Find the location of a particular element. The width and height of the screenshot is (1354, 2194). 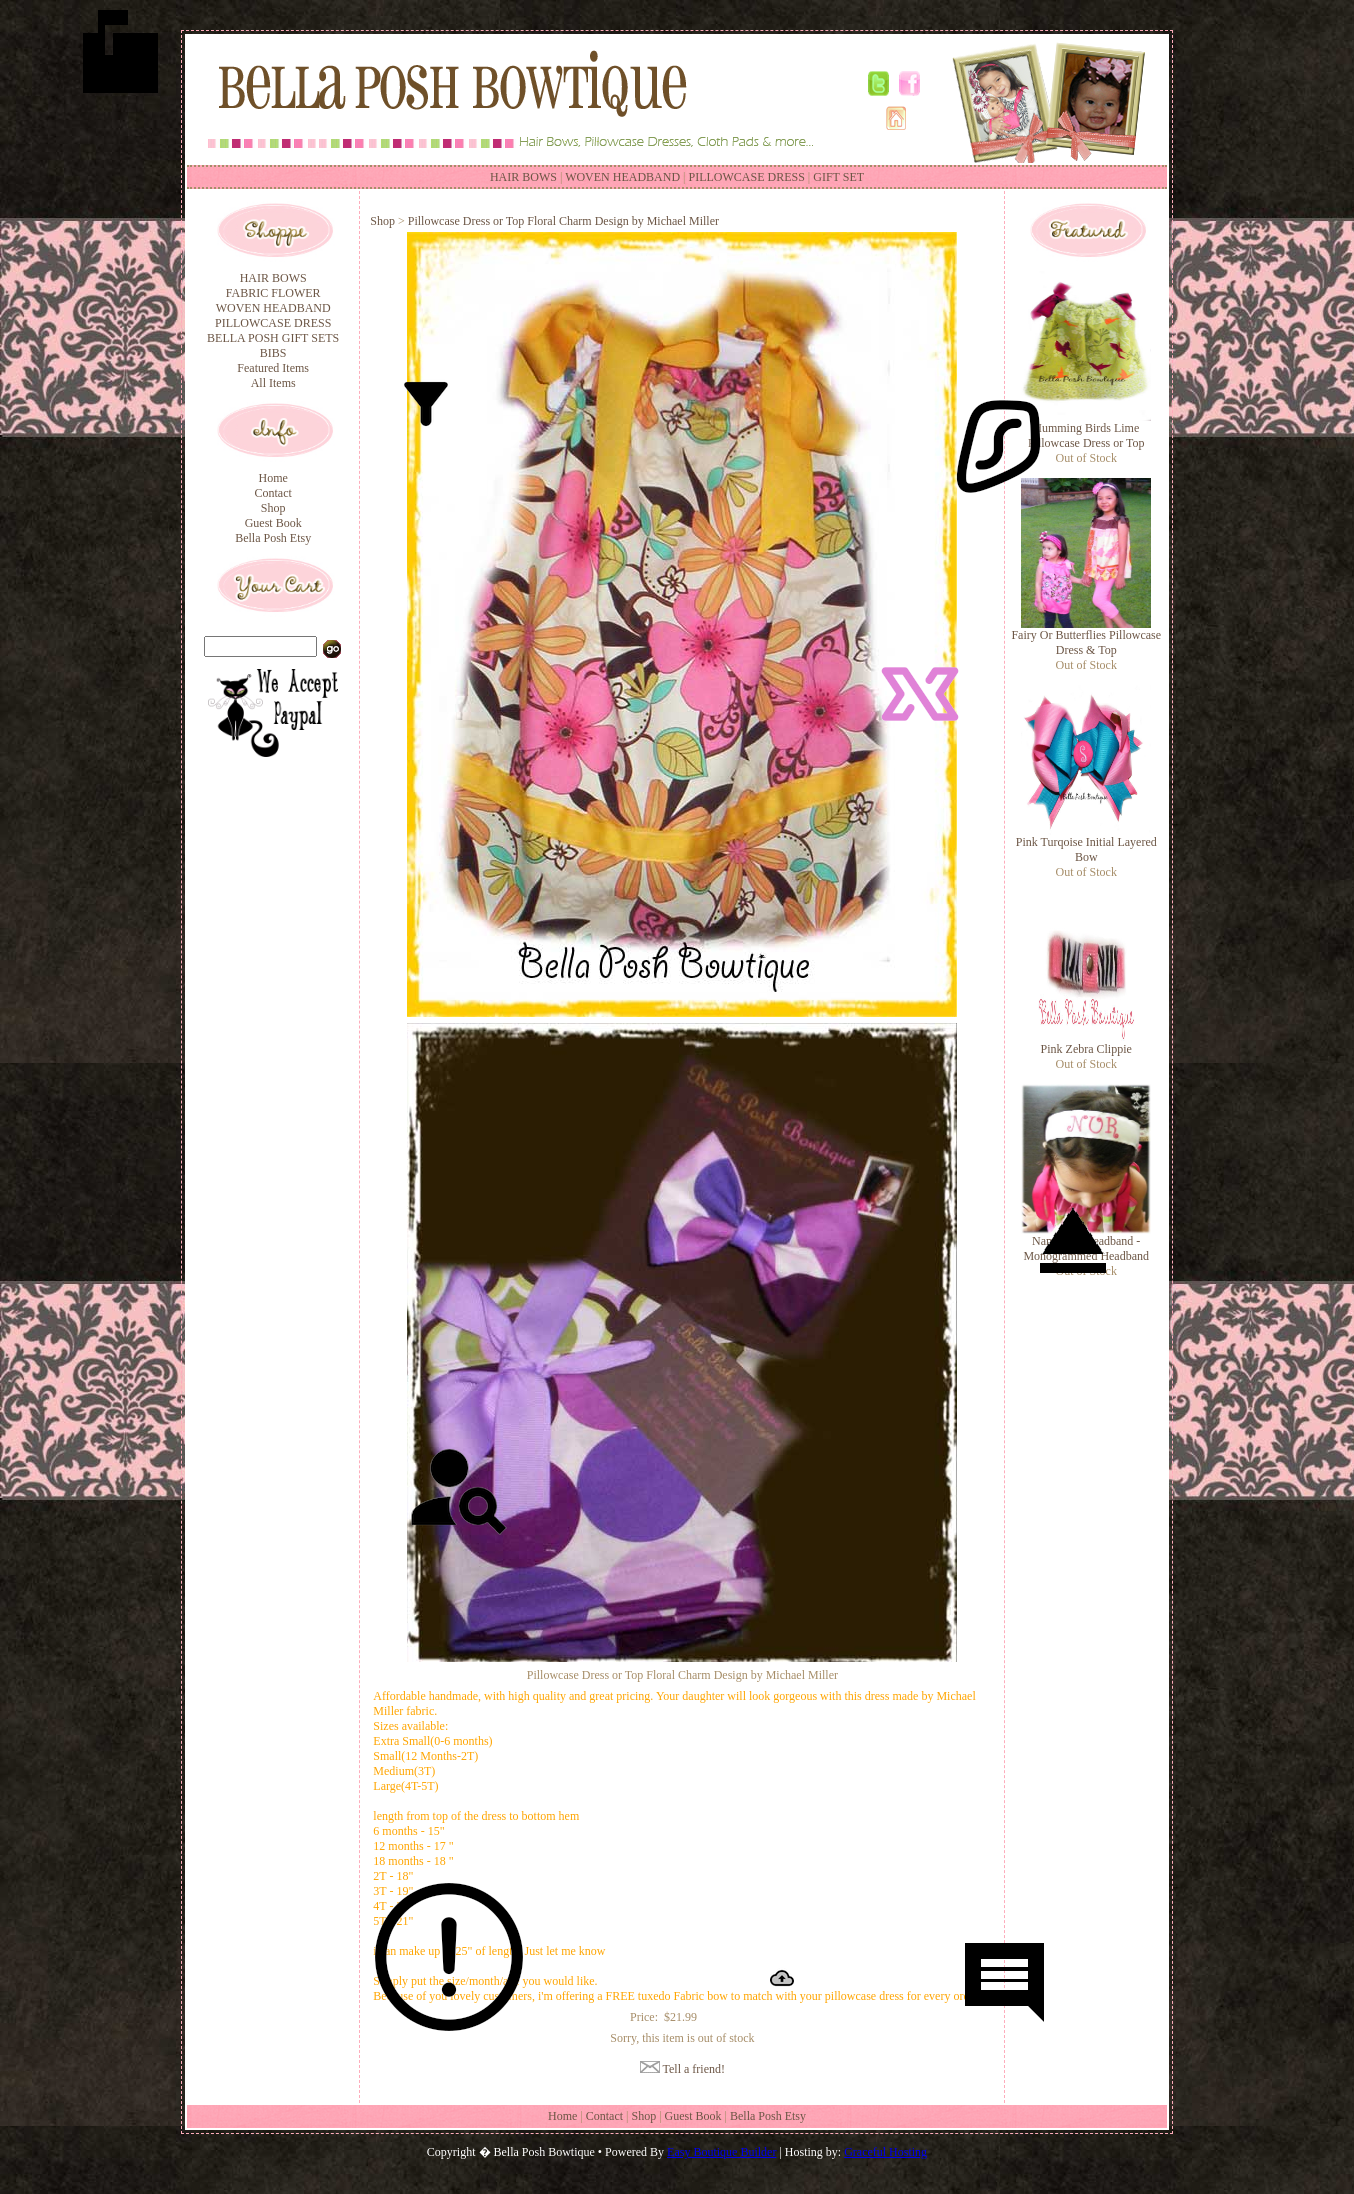

indicates unread mail in your mailbox is located at coordinates (120, 55).